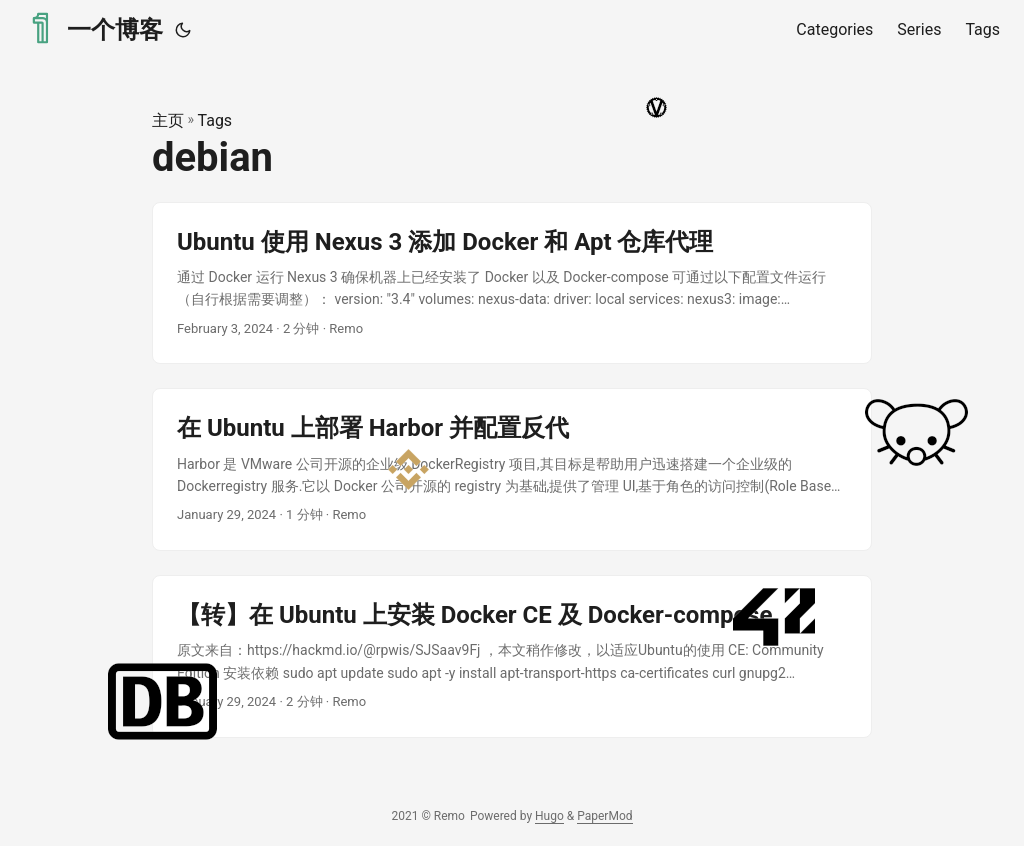 The height and width of the screenshot is (846, 1024). Describe the element at coordinates (916, 432) in the screenshot. I see `open the Lemmy app` at that location.